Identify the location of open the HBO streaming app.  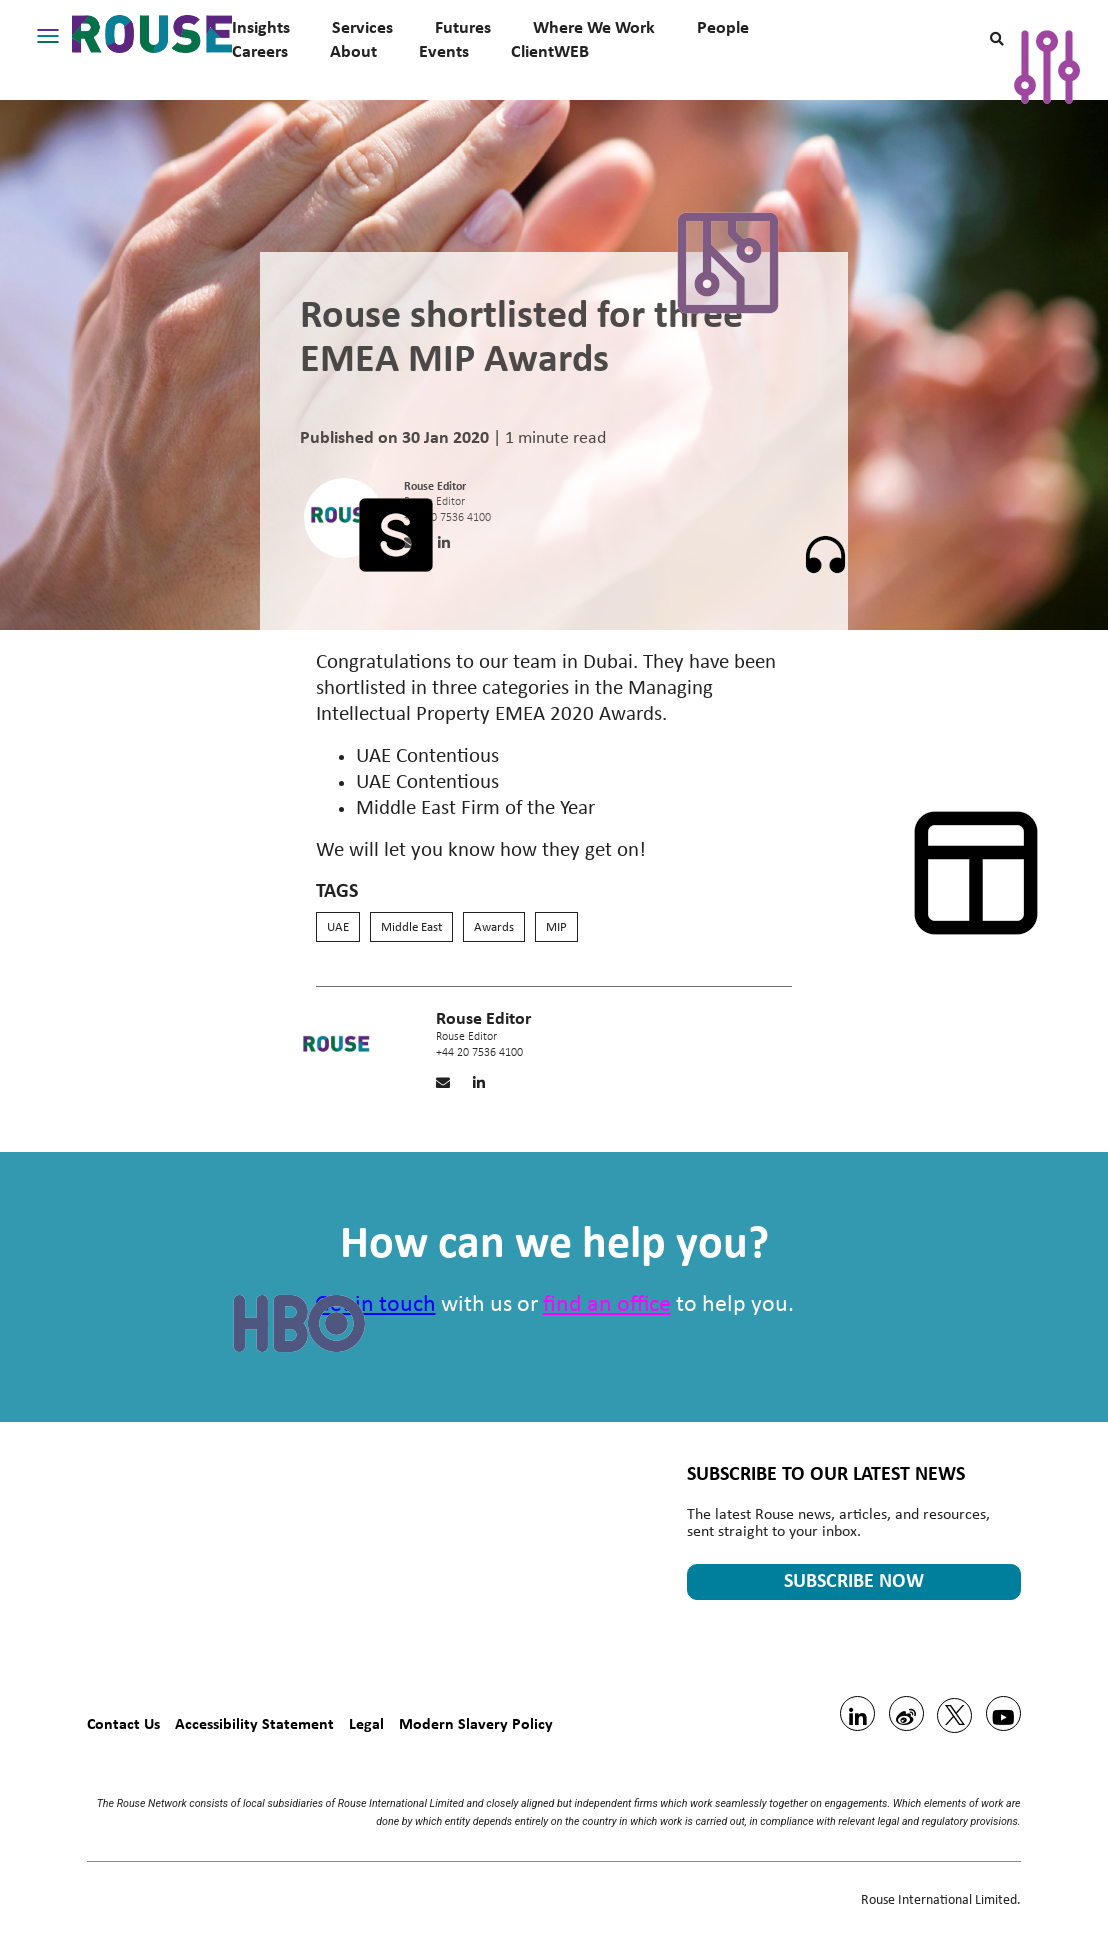
(296, 1323).